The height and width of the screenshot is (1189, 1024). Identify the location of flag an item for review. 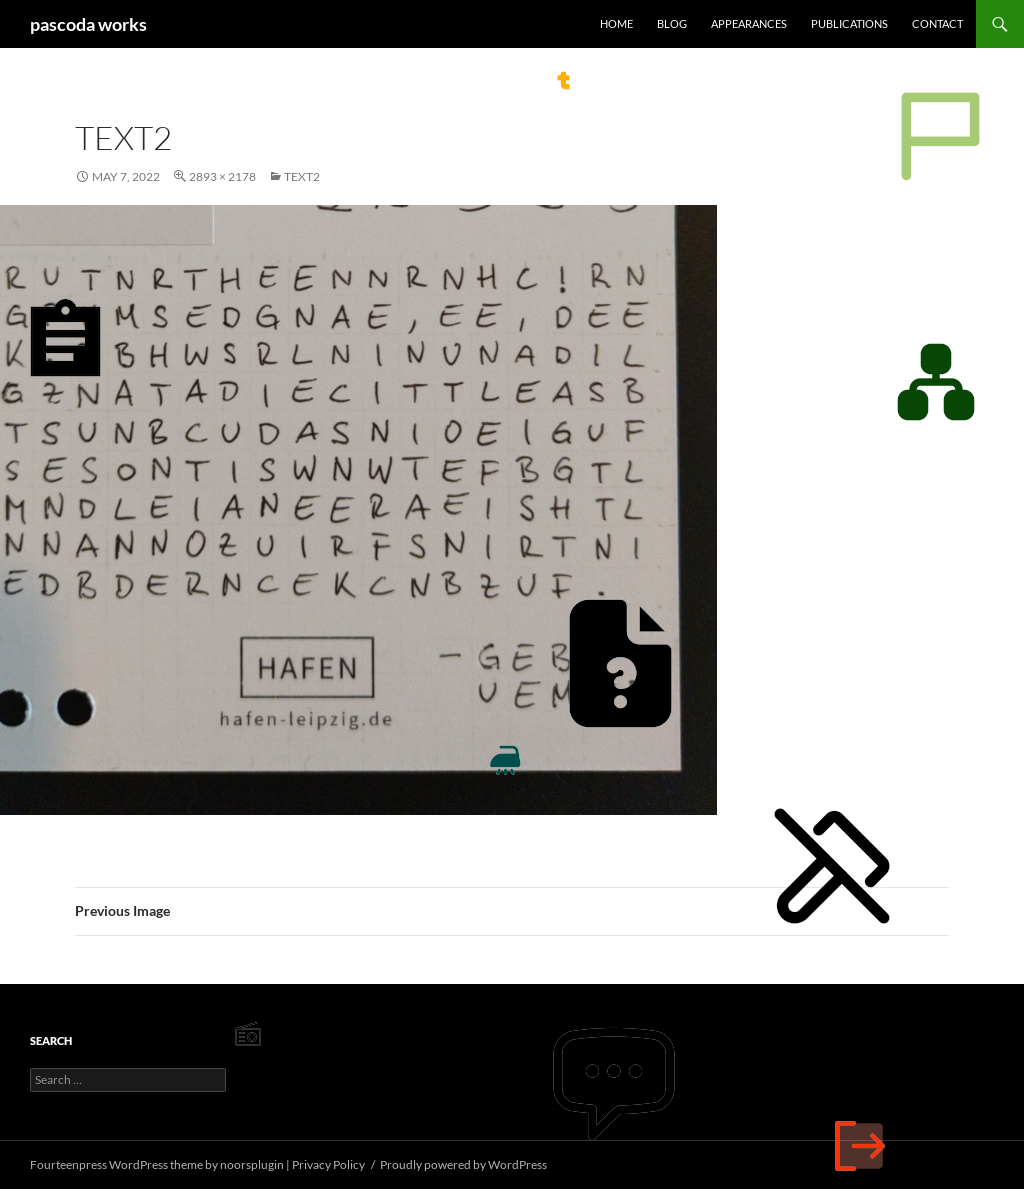
(940, 131).